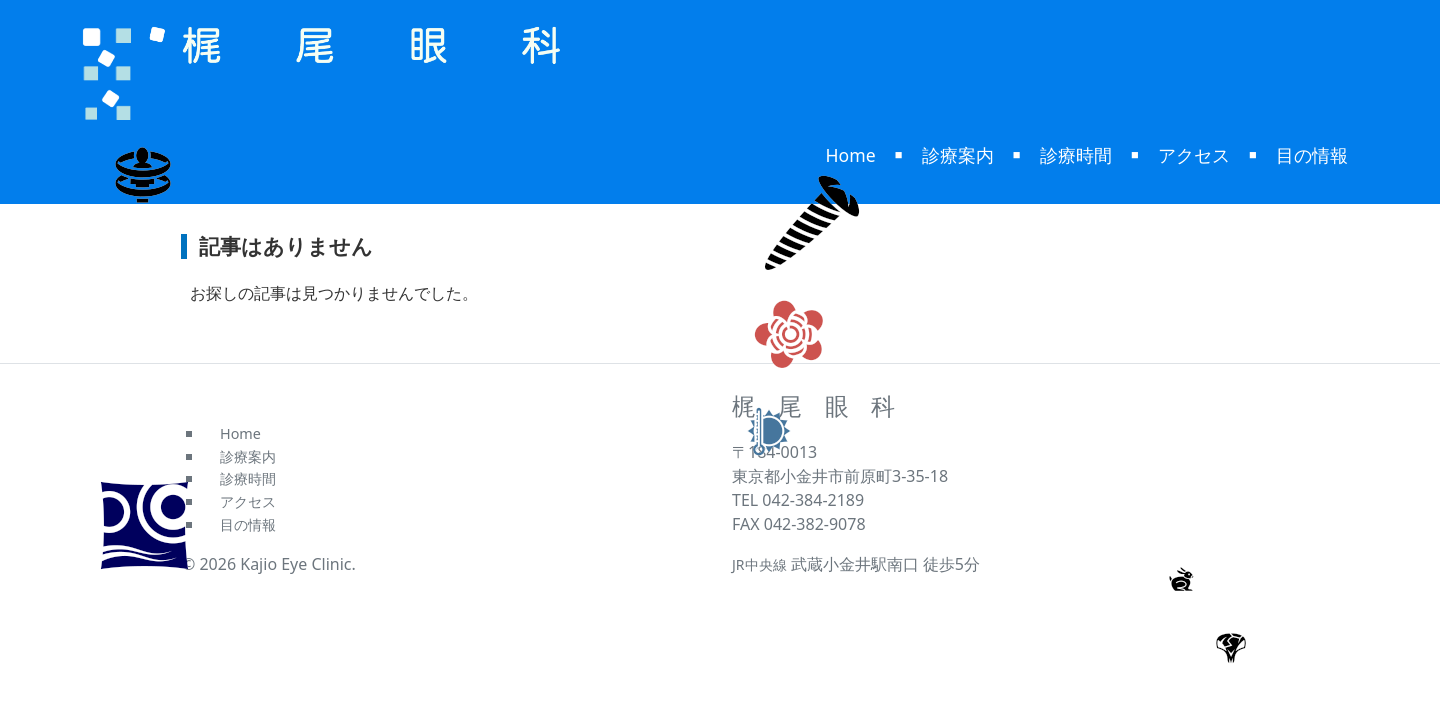 Image resolution: width=1440 pixels, height=720 pixels. Describe the element at coordinates (1231, 648) in the screenshot. I see `enemy defeated or kill count indicator` at that location.